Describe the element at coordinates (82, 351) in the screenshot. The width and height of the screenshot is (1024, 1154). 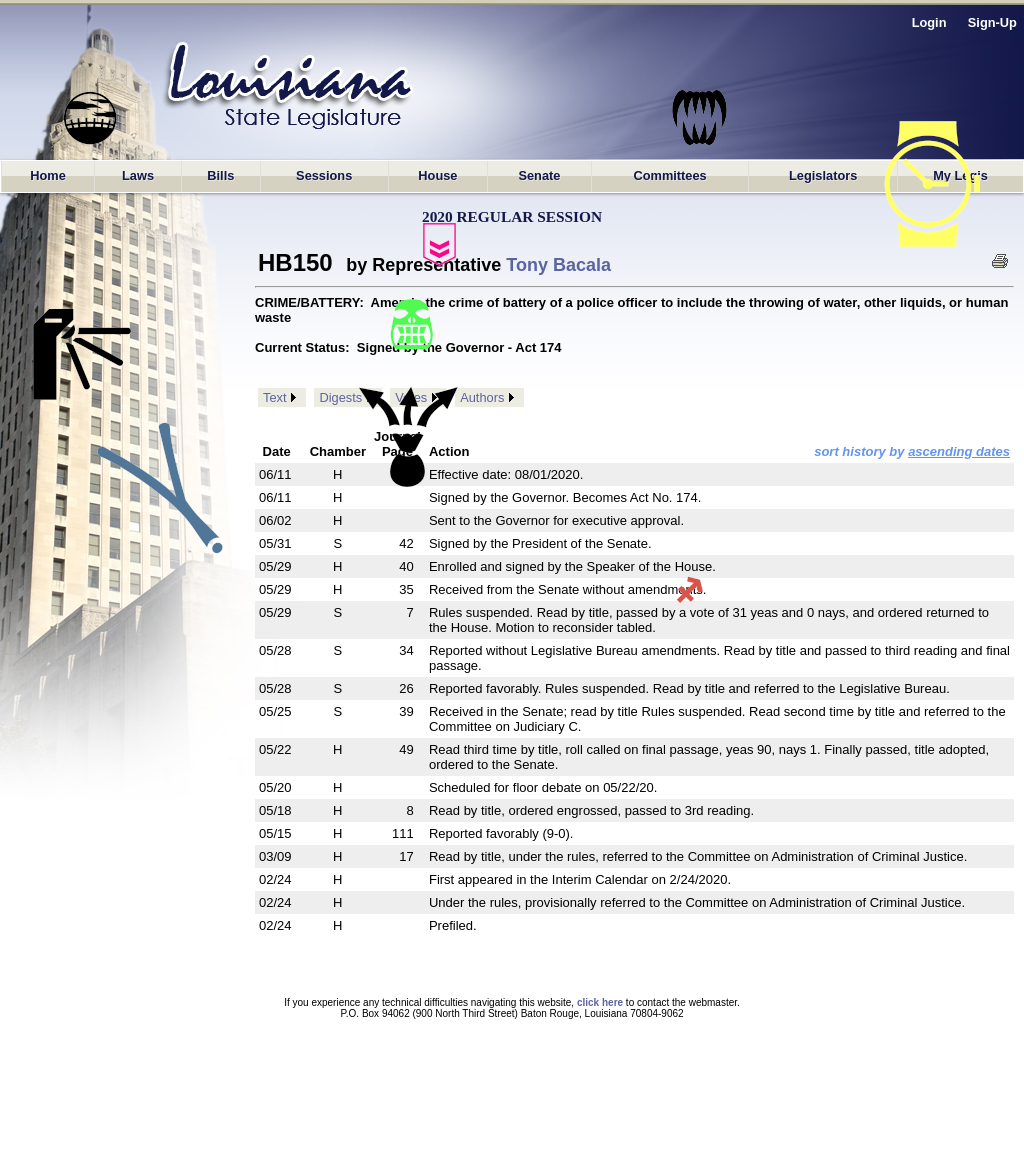
I see `access control or gated entry point` at that location.